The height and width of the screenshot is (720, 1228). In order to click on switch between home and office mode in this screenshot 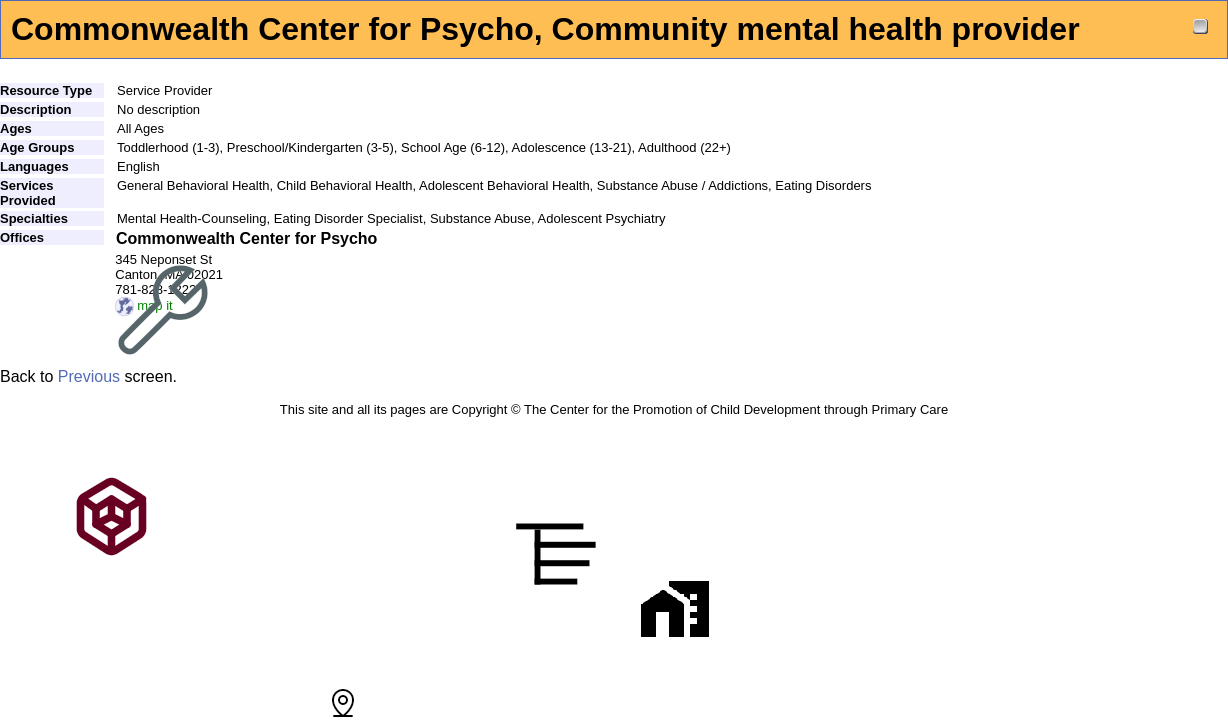, I will do `click(675, 609)`.